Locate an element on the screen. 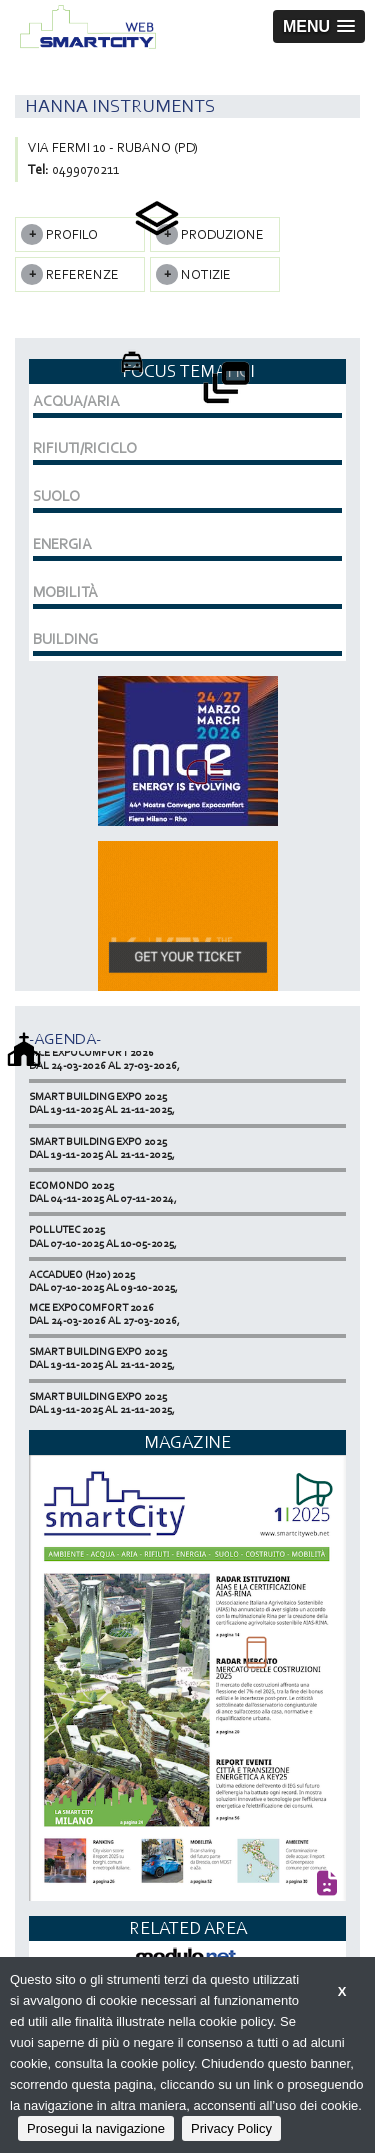  indicates a file error or problem is located at coordinates (327, 1883).